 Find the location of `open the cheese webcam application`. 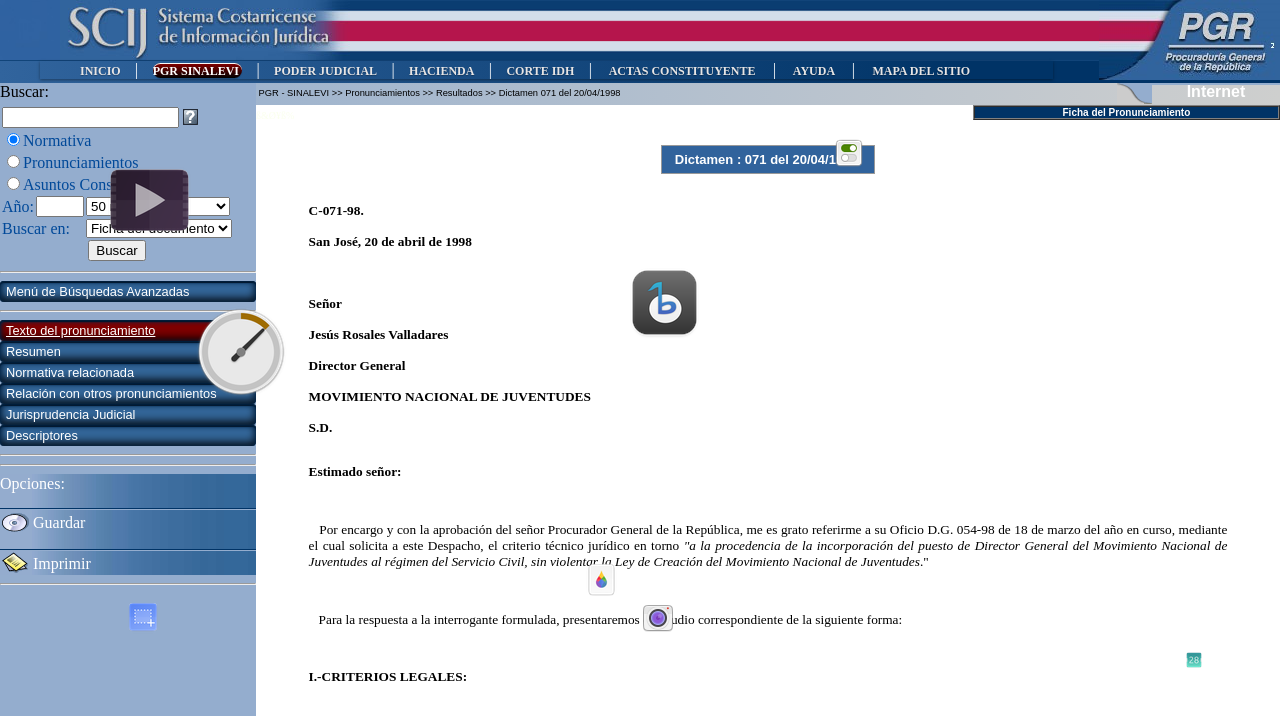

open the cheese webcam application is located at coordinates (658, 618).